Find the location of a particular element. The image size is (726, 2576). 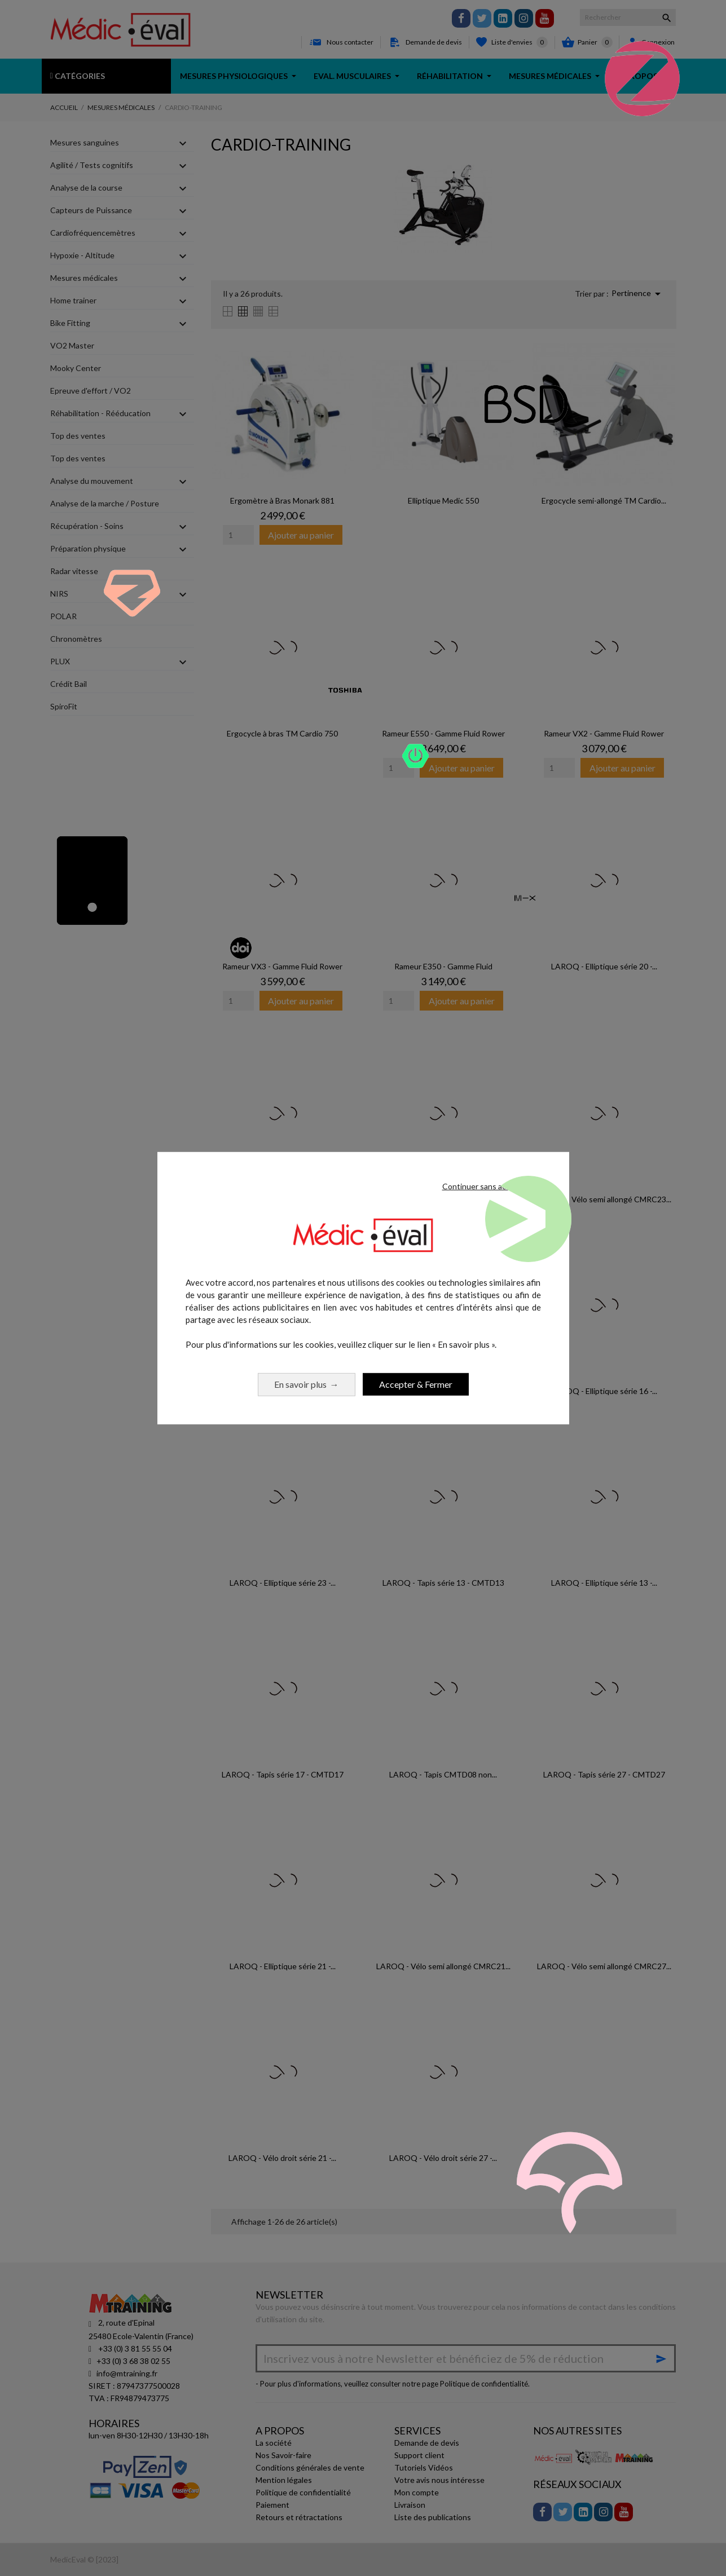

open the Viaplay streaming app is located at coordinates (528, 1219).